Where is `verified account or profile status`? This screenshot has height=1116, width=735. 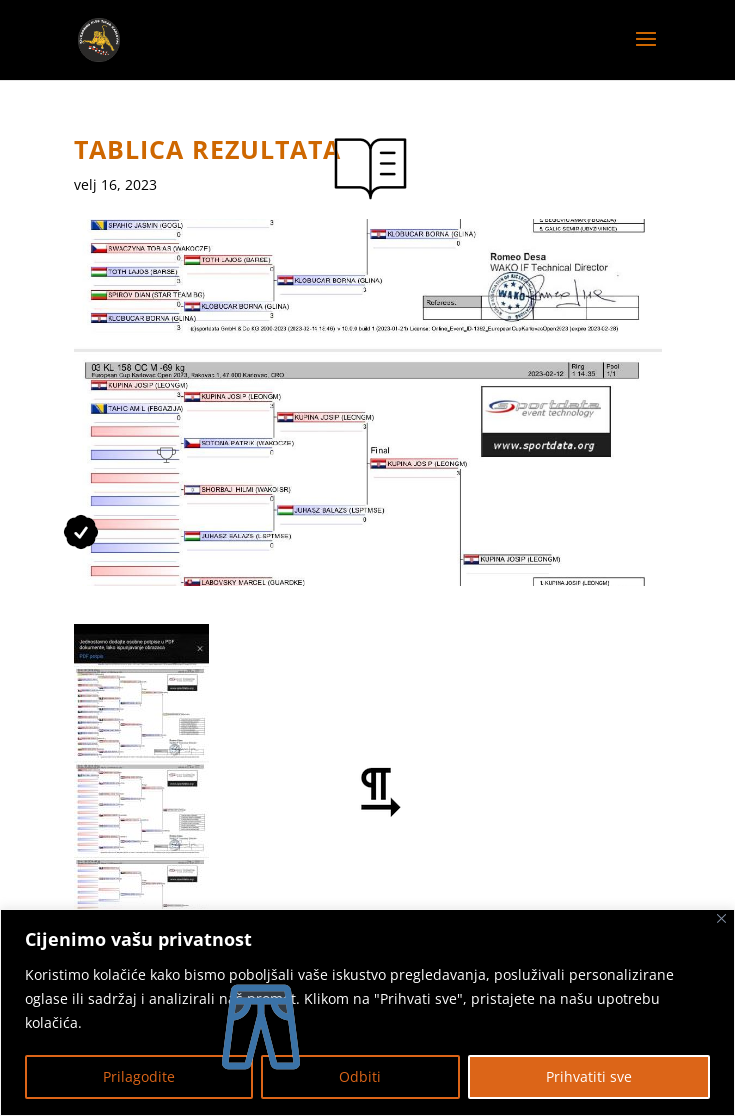 verified account or profile status is located at coordinates (81, 532).